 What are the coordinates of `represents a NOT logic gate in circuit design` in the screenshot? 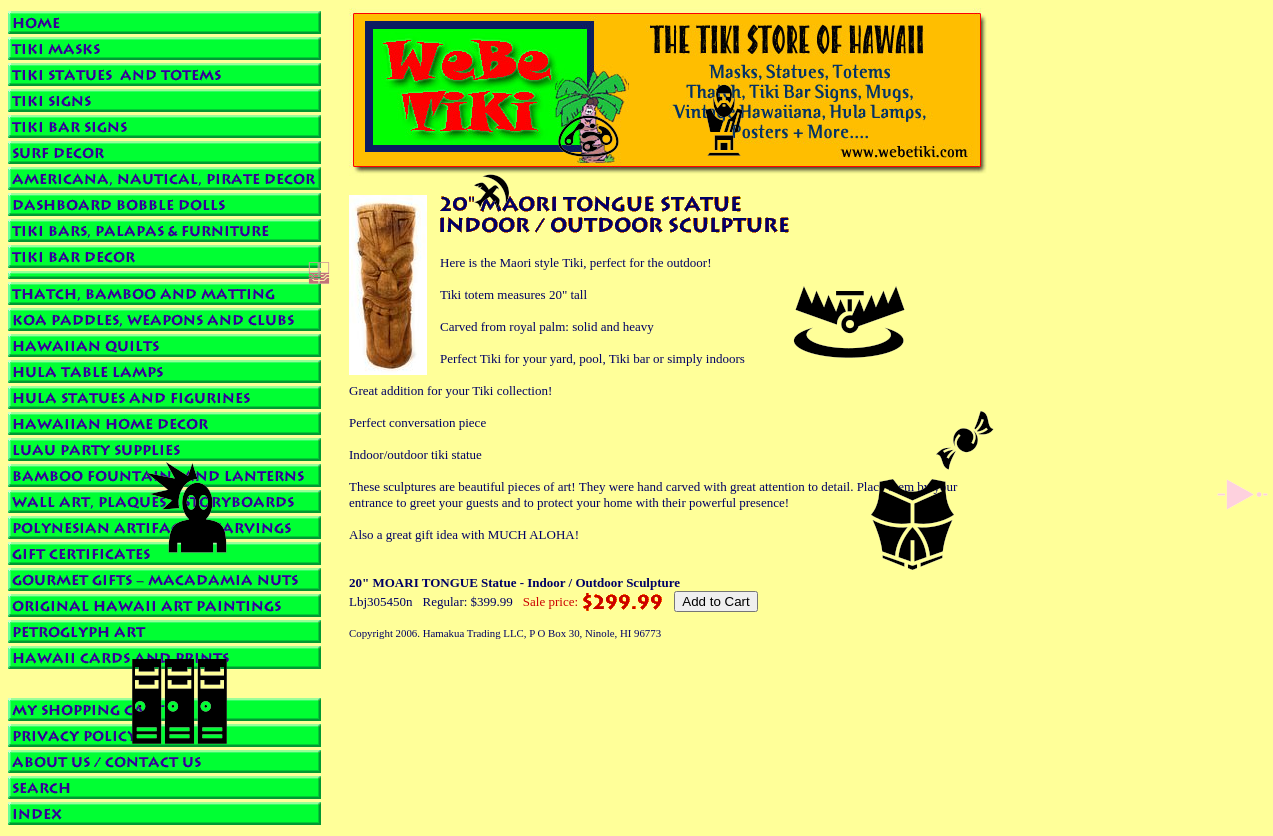 It's located at (1242, 494).